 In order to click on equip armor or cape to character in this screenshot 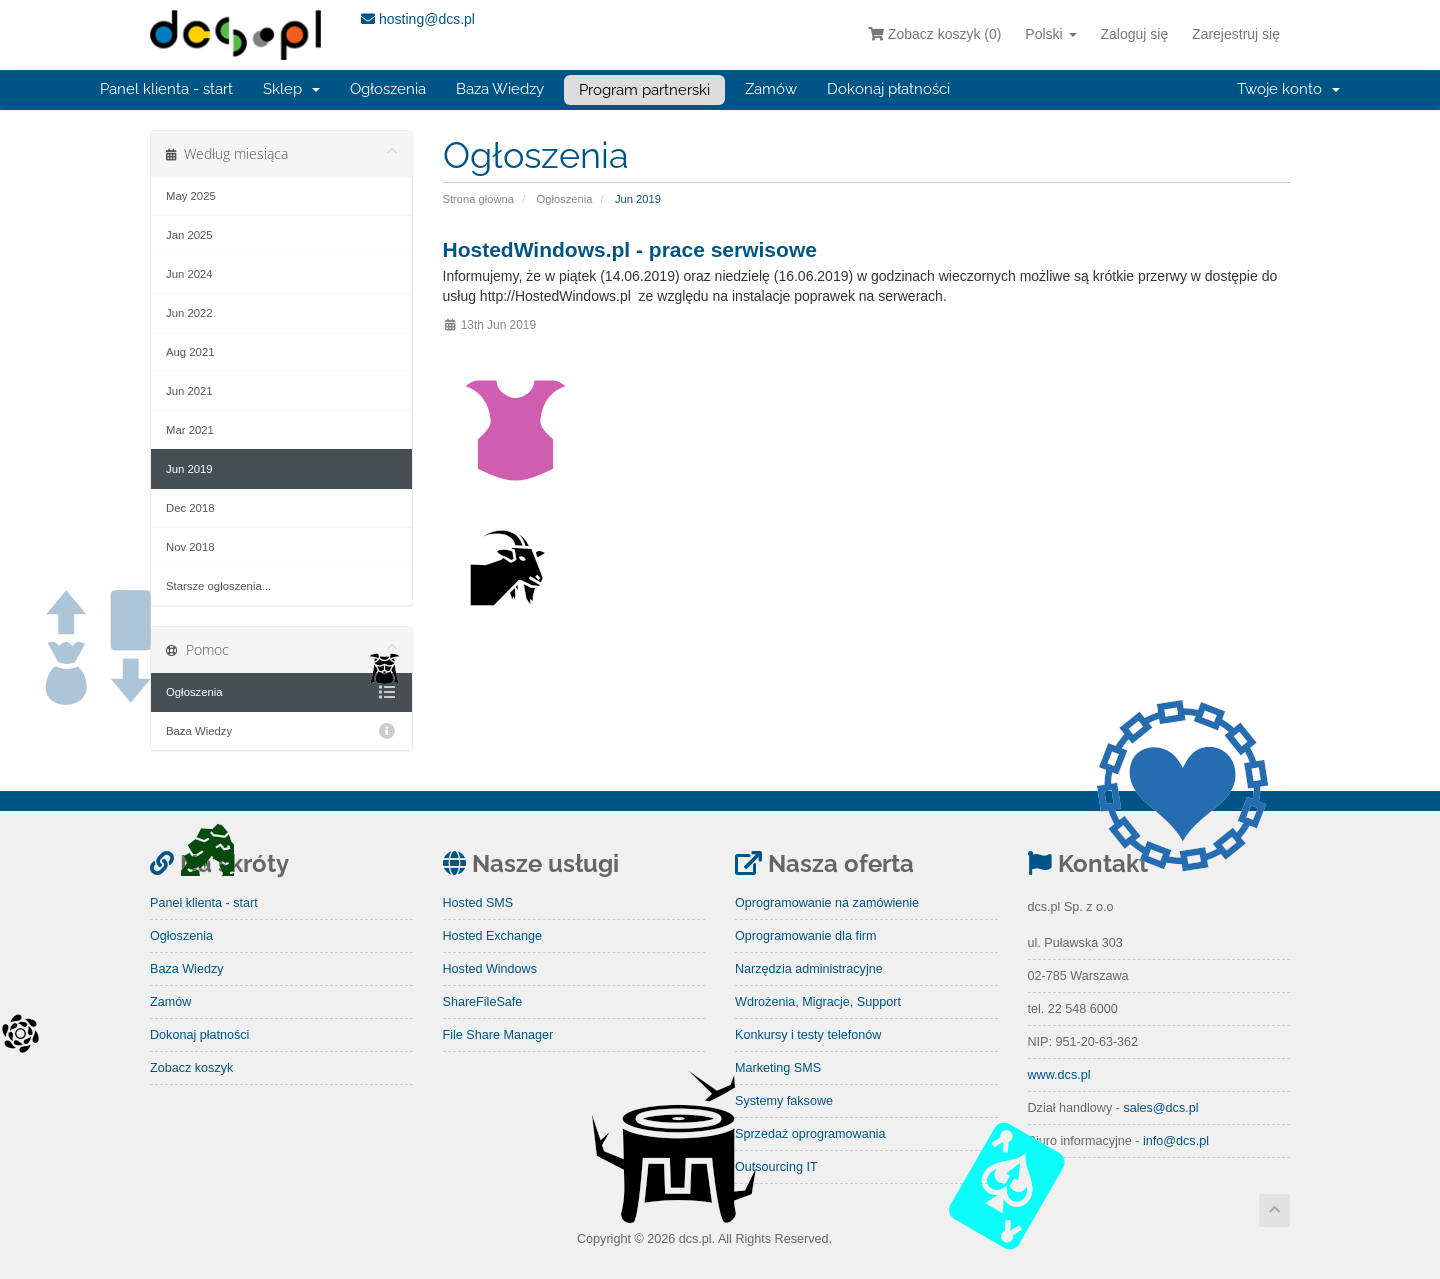, I will do `click(384, 668)`.